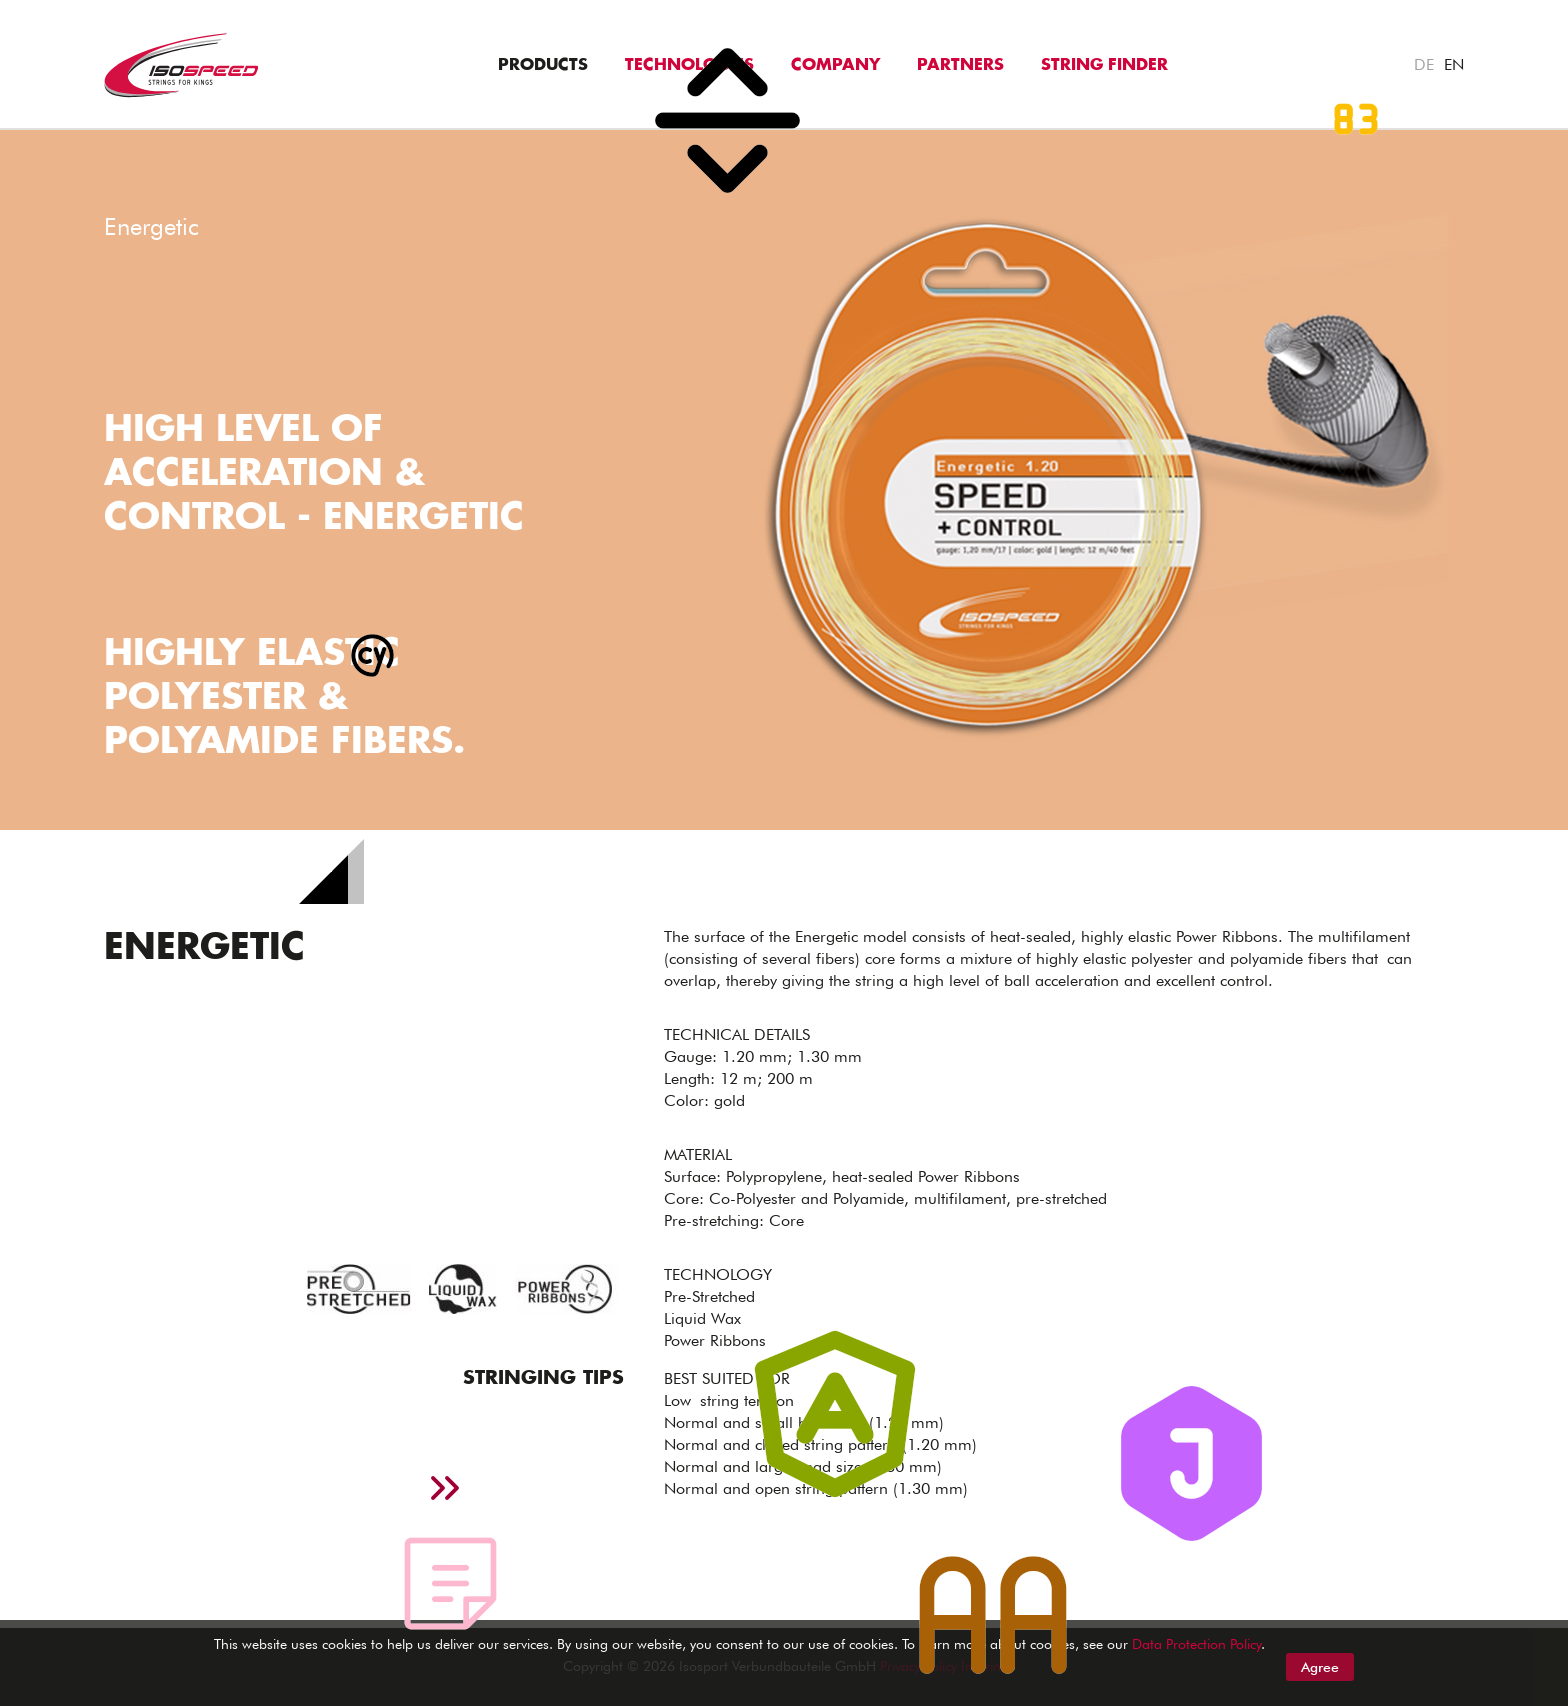 This screenshot has width=1568, height=1706. Describe the element at coordinates (727, 120) in the screenshot. I see `insert a horizontal divider between content sections` at that location.